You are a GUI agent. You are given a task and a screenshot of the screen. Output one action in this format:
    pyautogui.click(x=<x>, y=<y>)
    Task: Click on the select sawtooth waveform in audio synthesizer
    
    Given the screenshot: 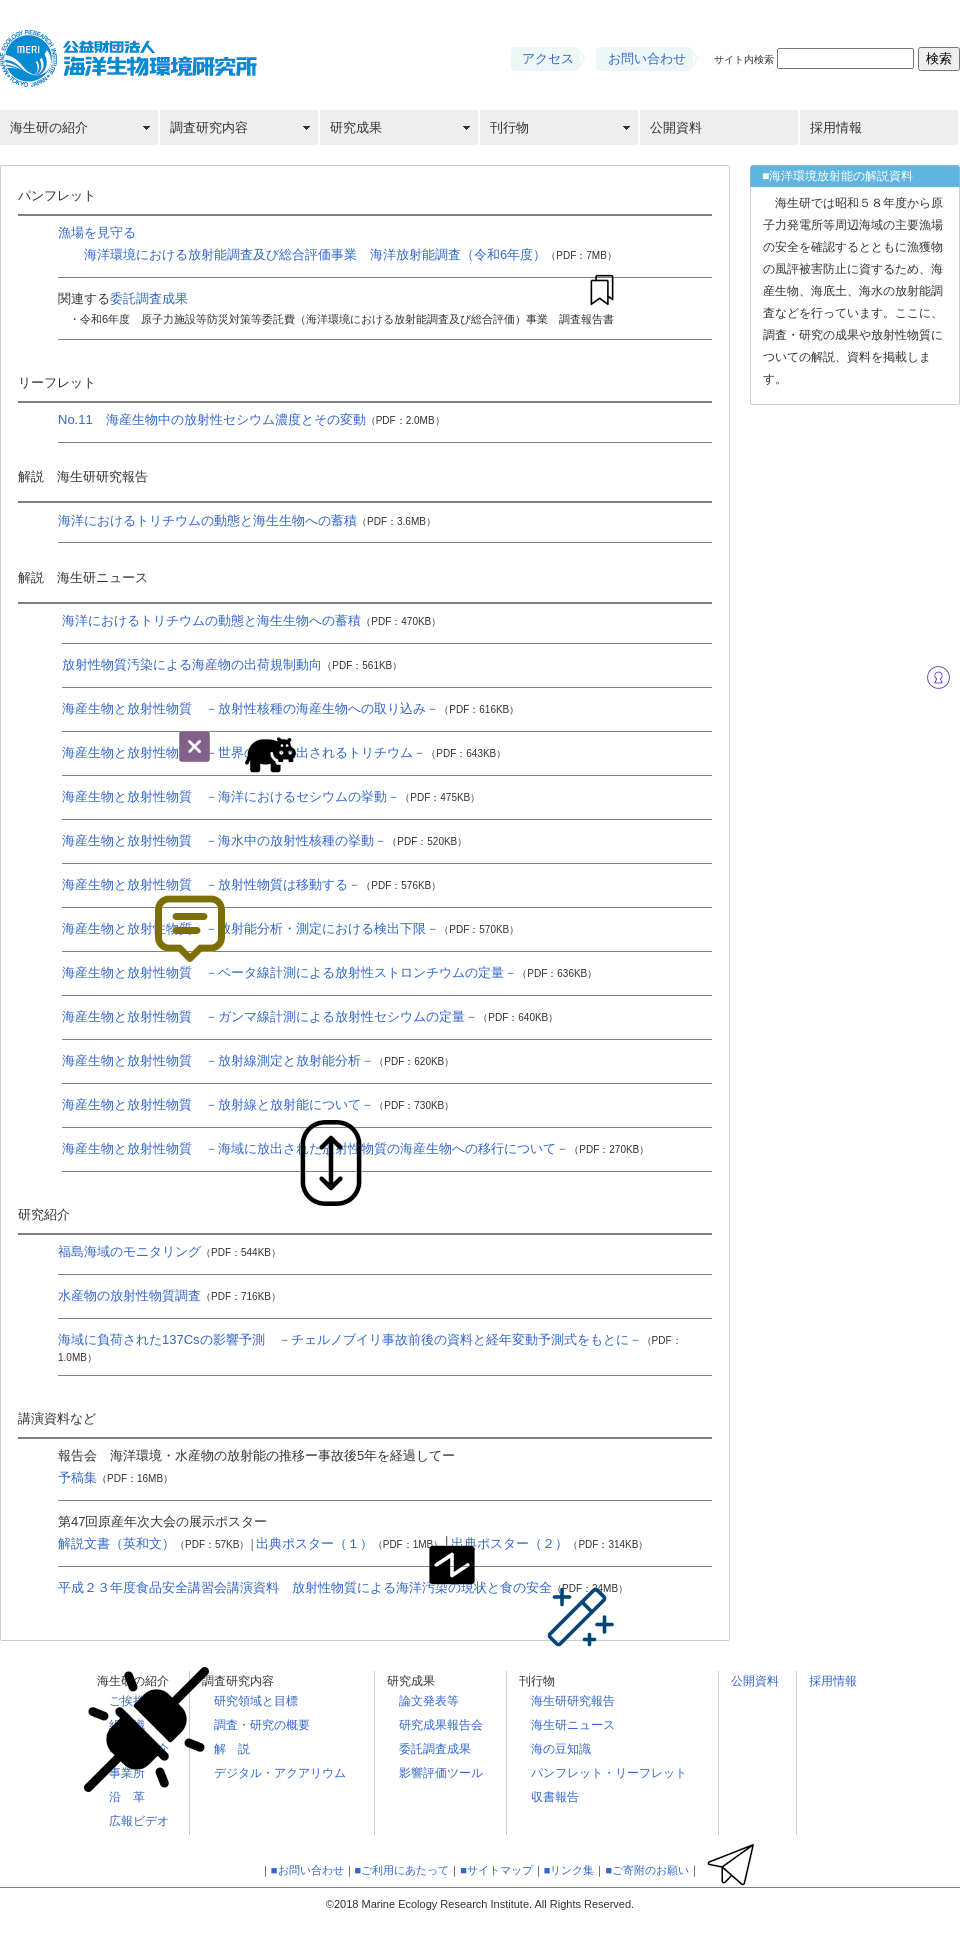 What is the action you would take?
    pyautogui.click(x=452, y=1565)
    